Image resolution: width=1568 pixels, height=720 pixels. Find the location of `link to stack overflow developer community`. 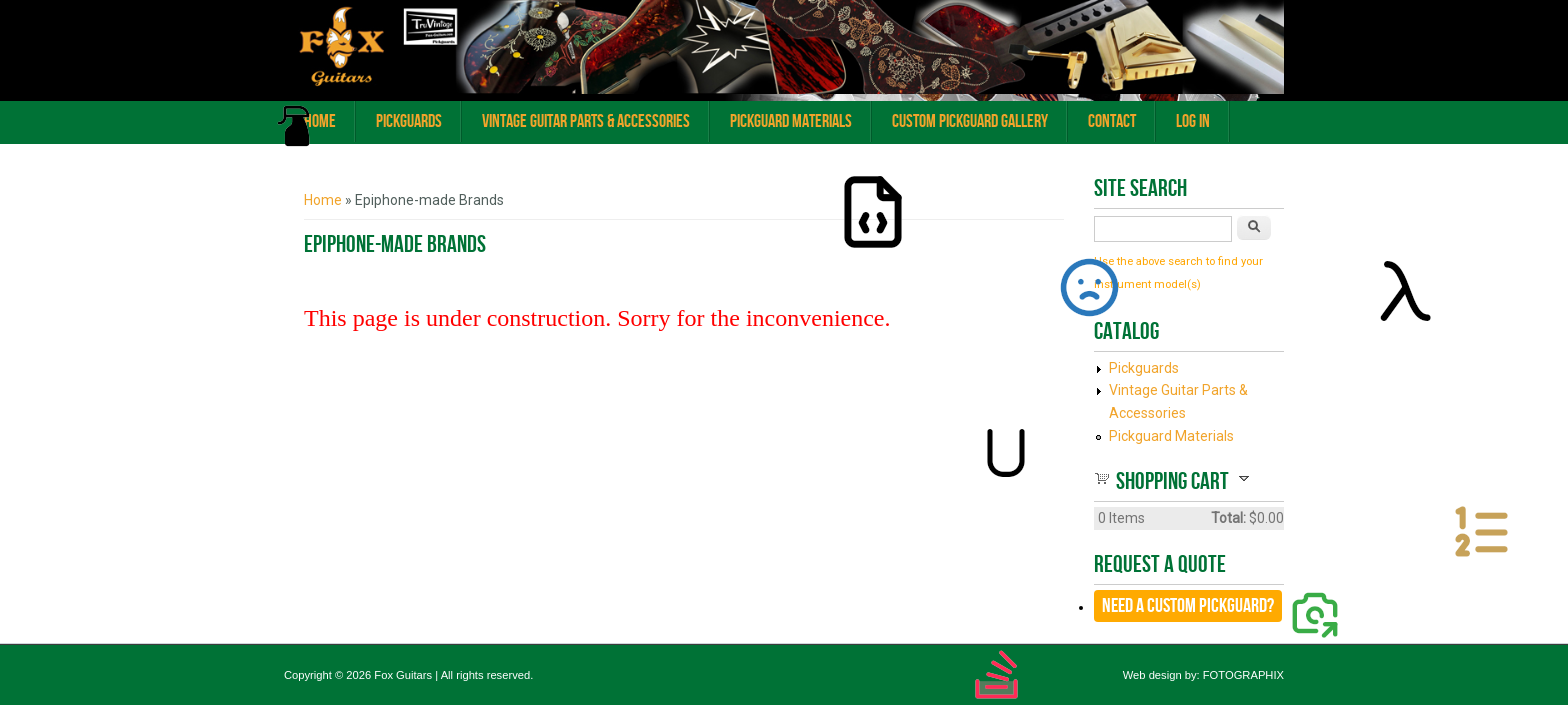

link to stack overflow developer community is located at coordinates (996, 675).